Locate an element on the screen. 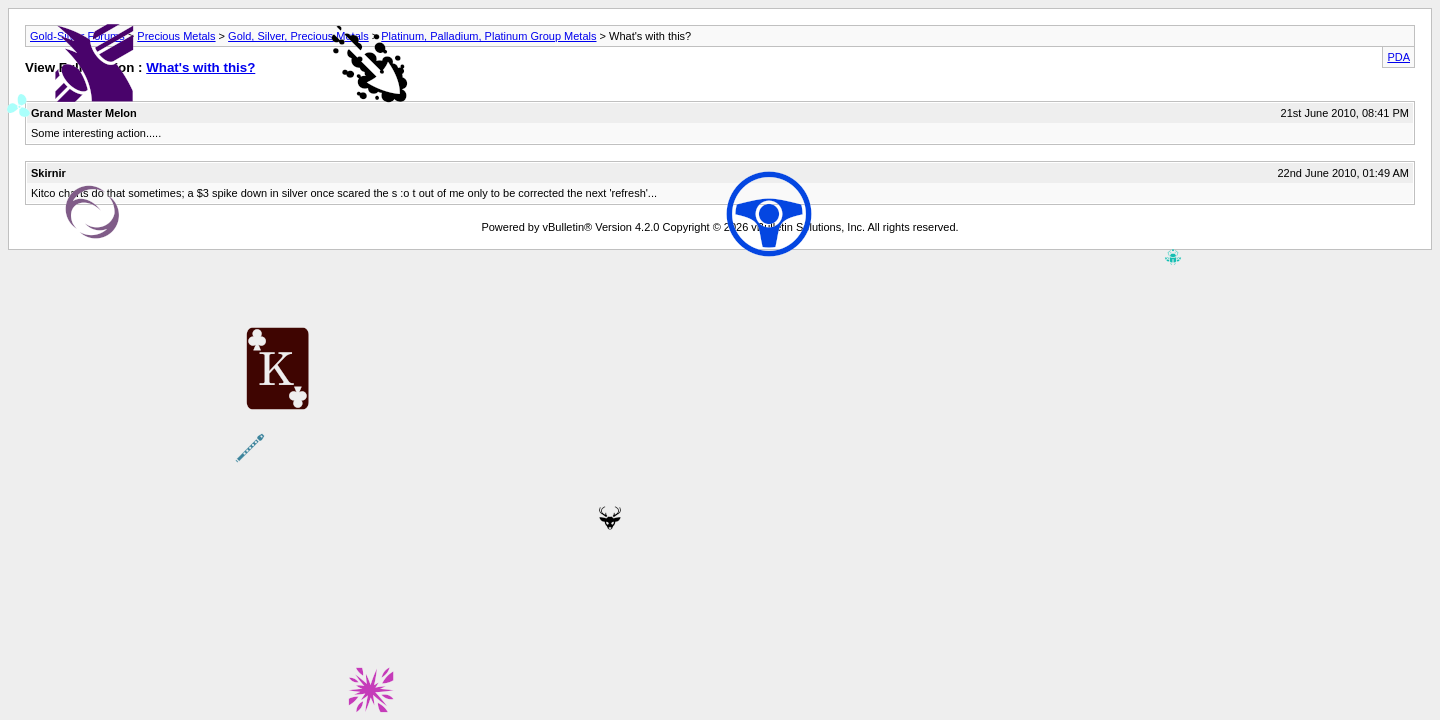  access driving or vehicle controls is located at coordinates (769, 214).